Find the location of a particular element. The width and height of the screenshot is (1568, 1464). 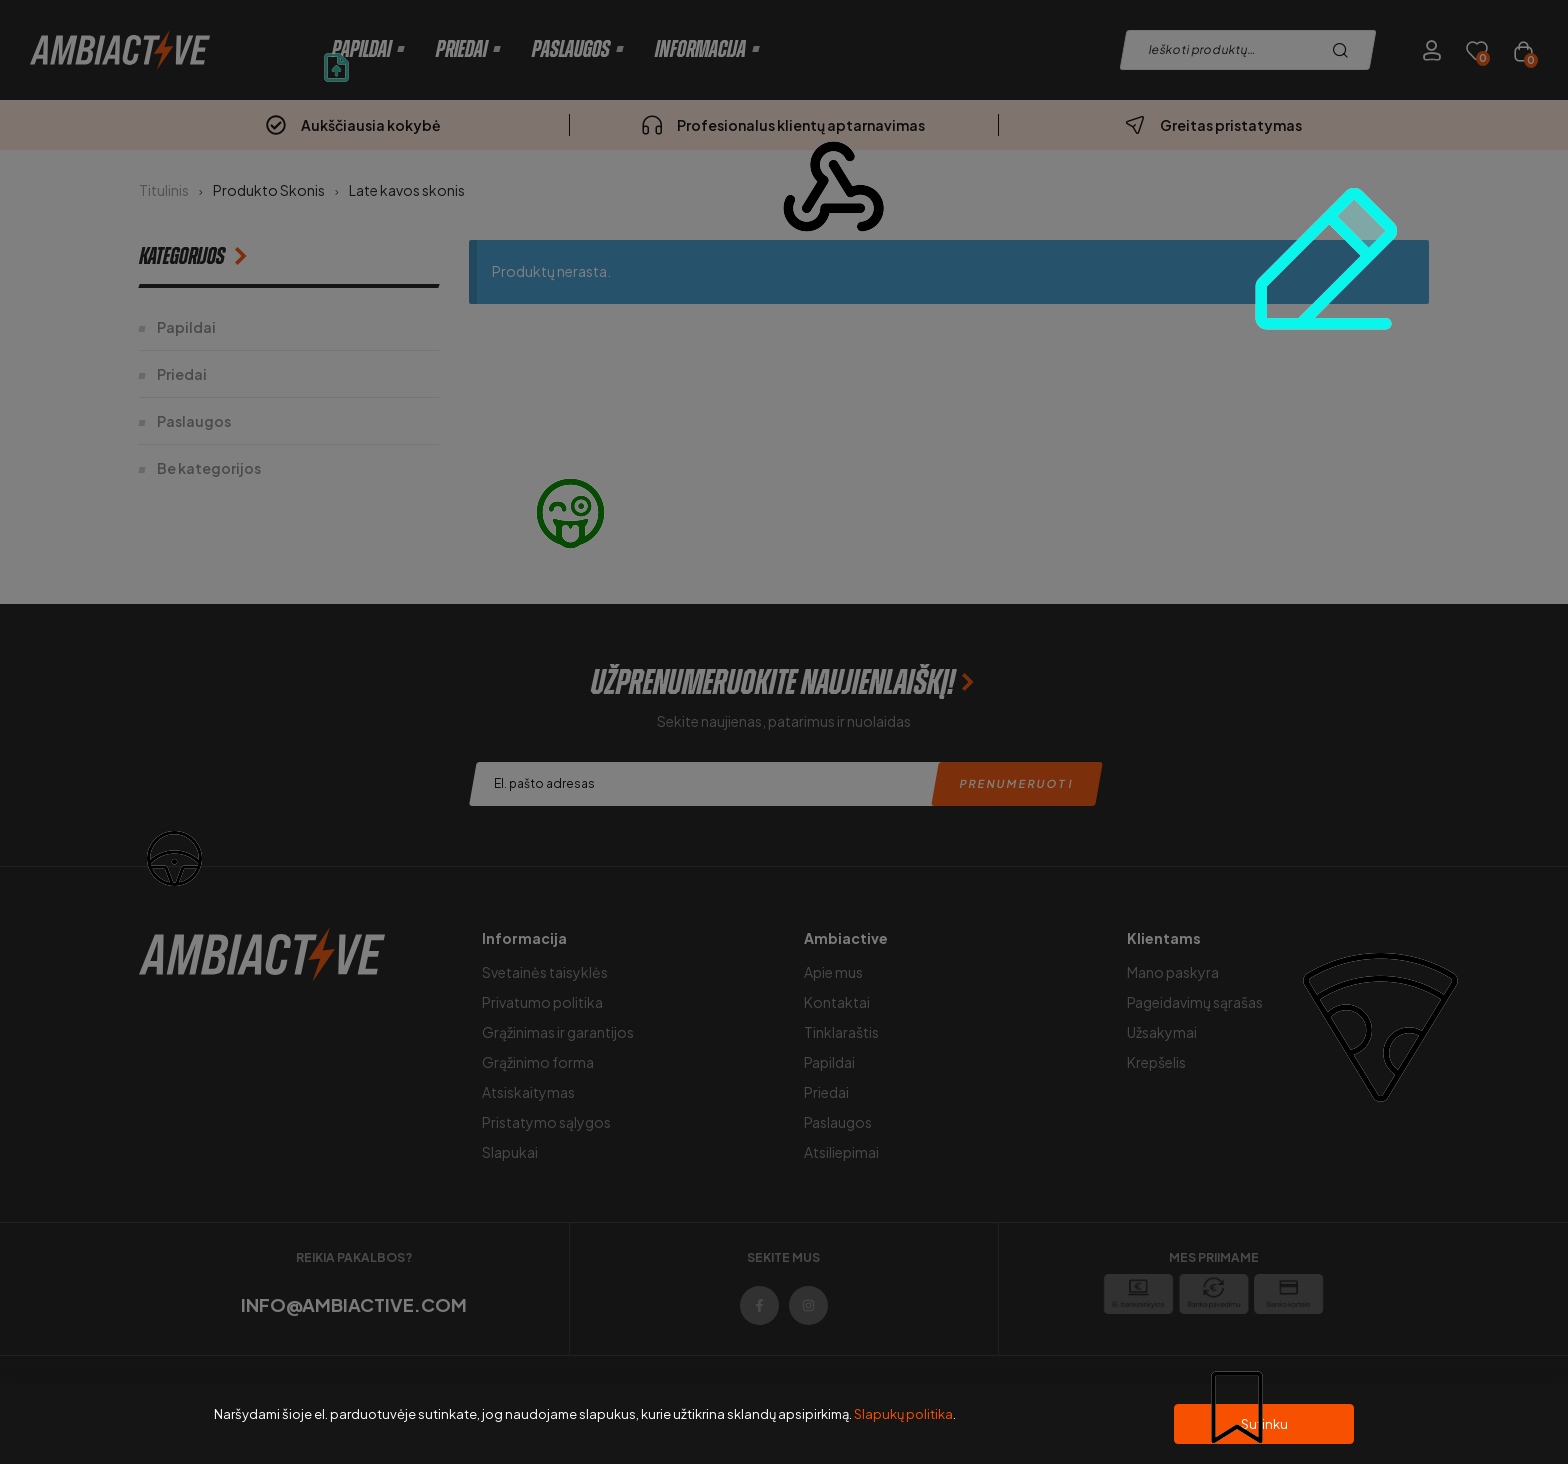

access driving or navigation mode is located at coordinates (174, 858).